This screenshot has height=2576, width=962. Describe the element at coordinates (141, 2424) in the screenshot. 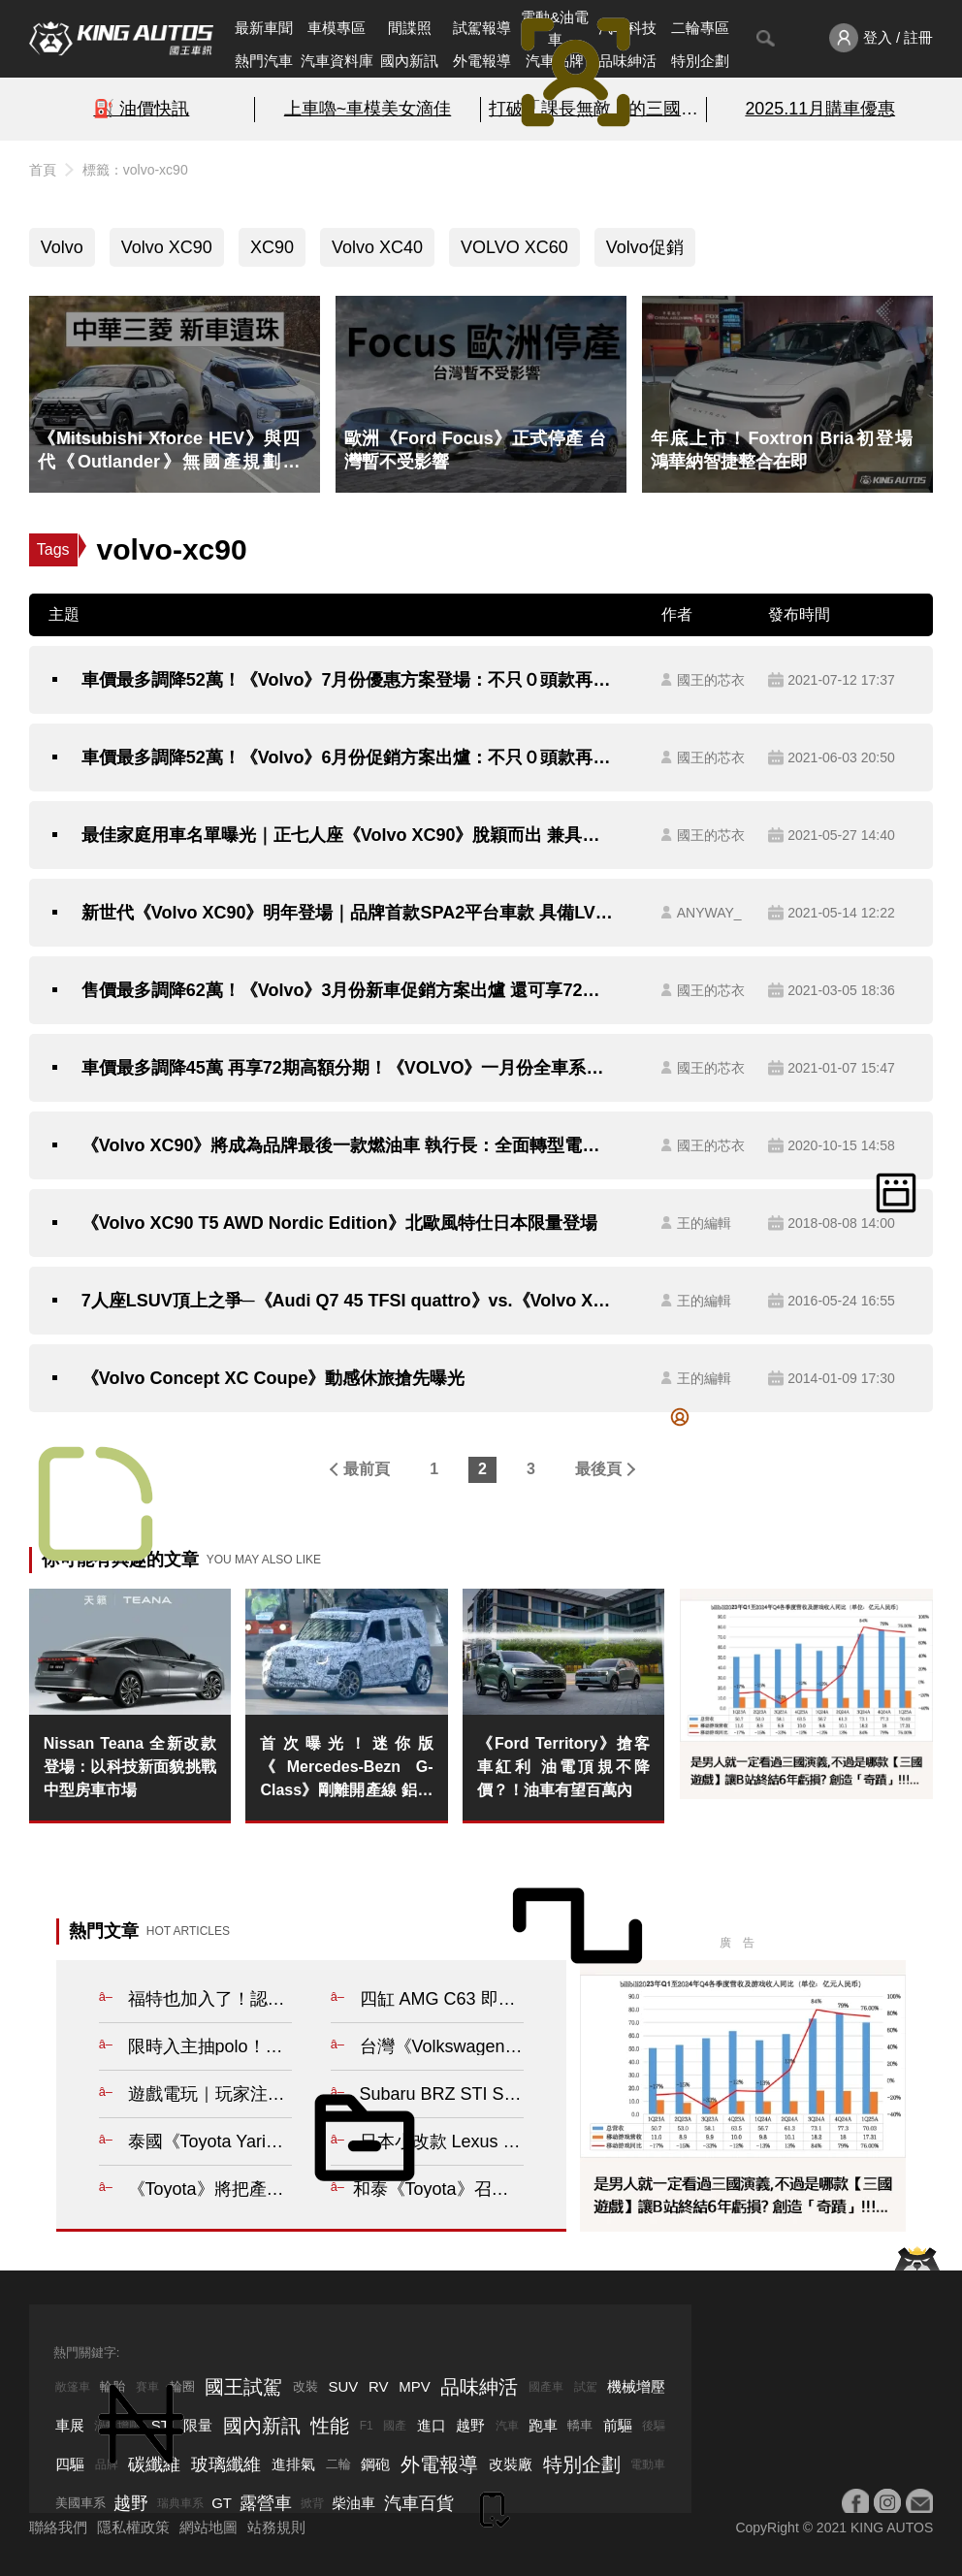

I see `nigerian naira currency symbol` at that location.